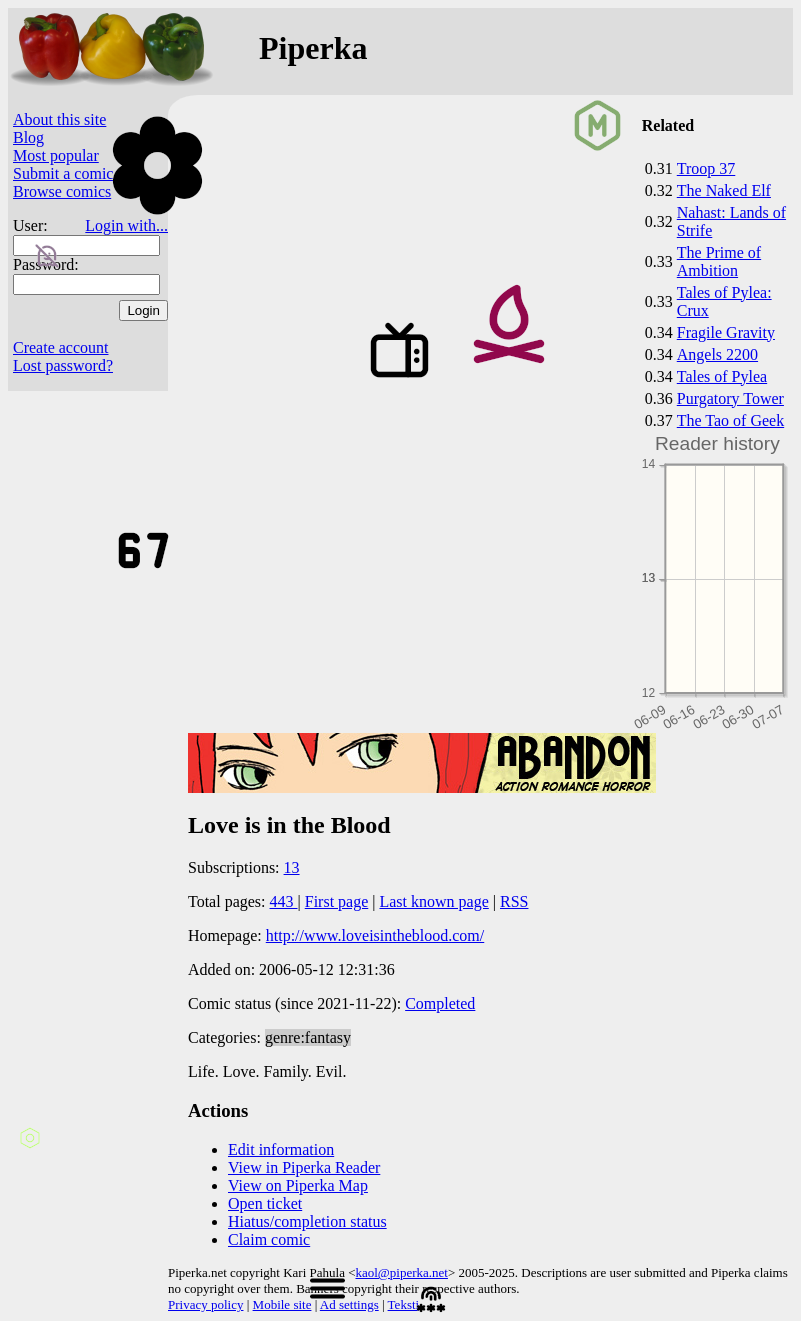  What do you see at coordinates (399, 351) in the screenshot?
I see `access retro or classic TV content` at bounding box center [399, 351].